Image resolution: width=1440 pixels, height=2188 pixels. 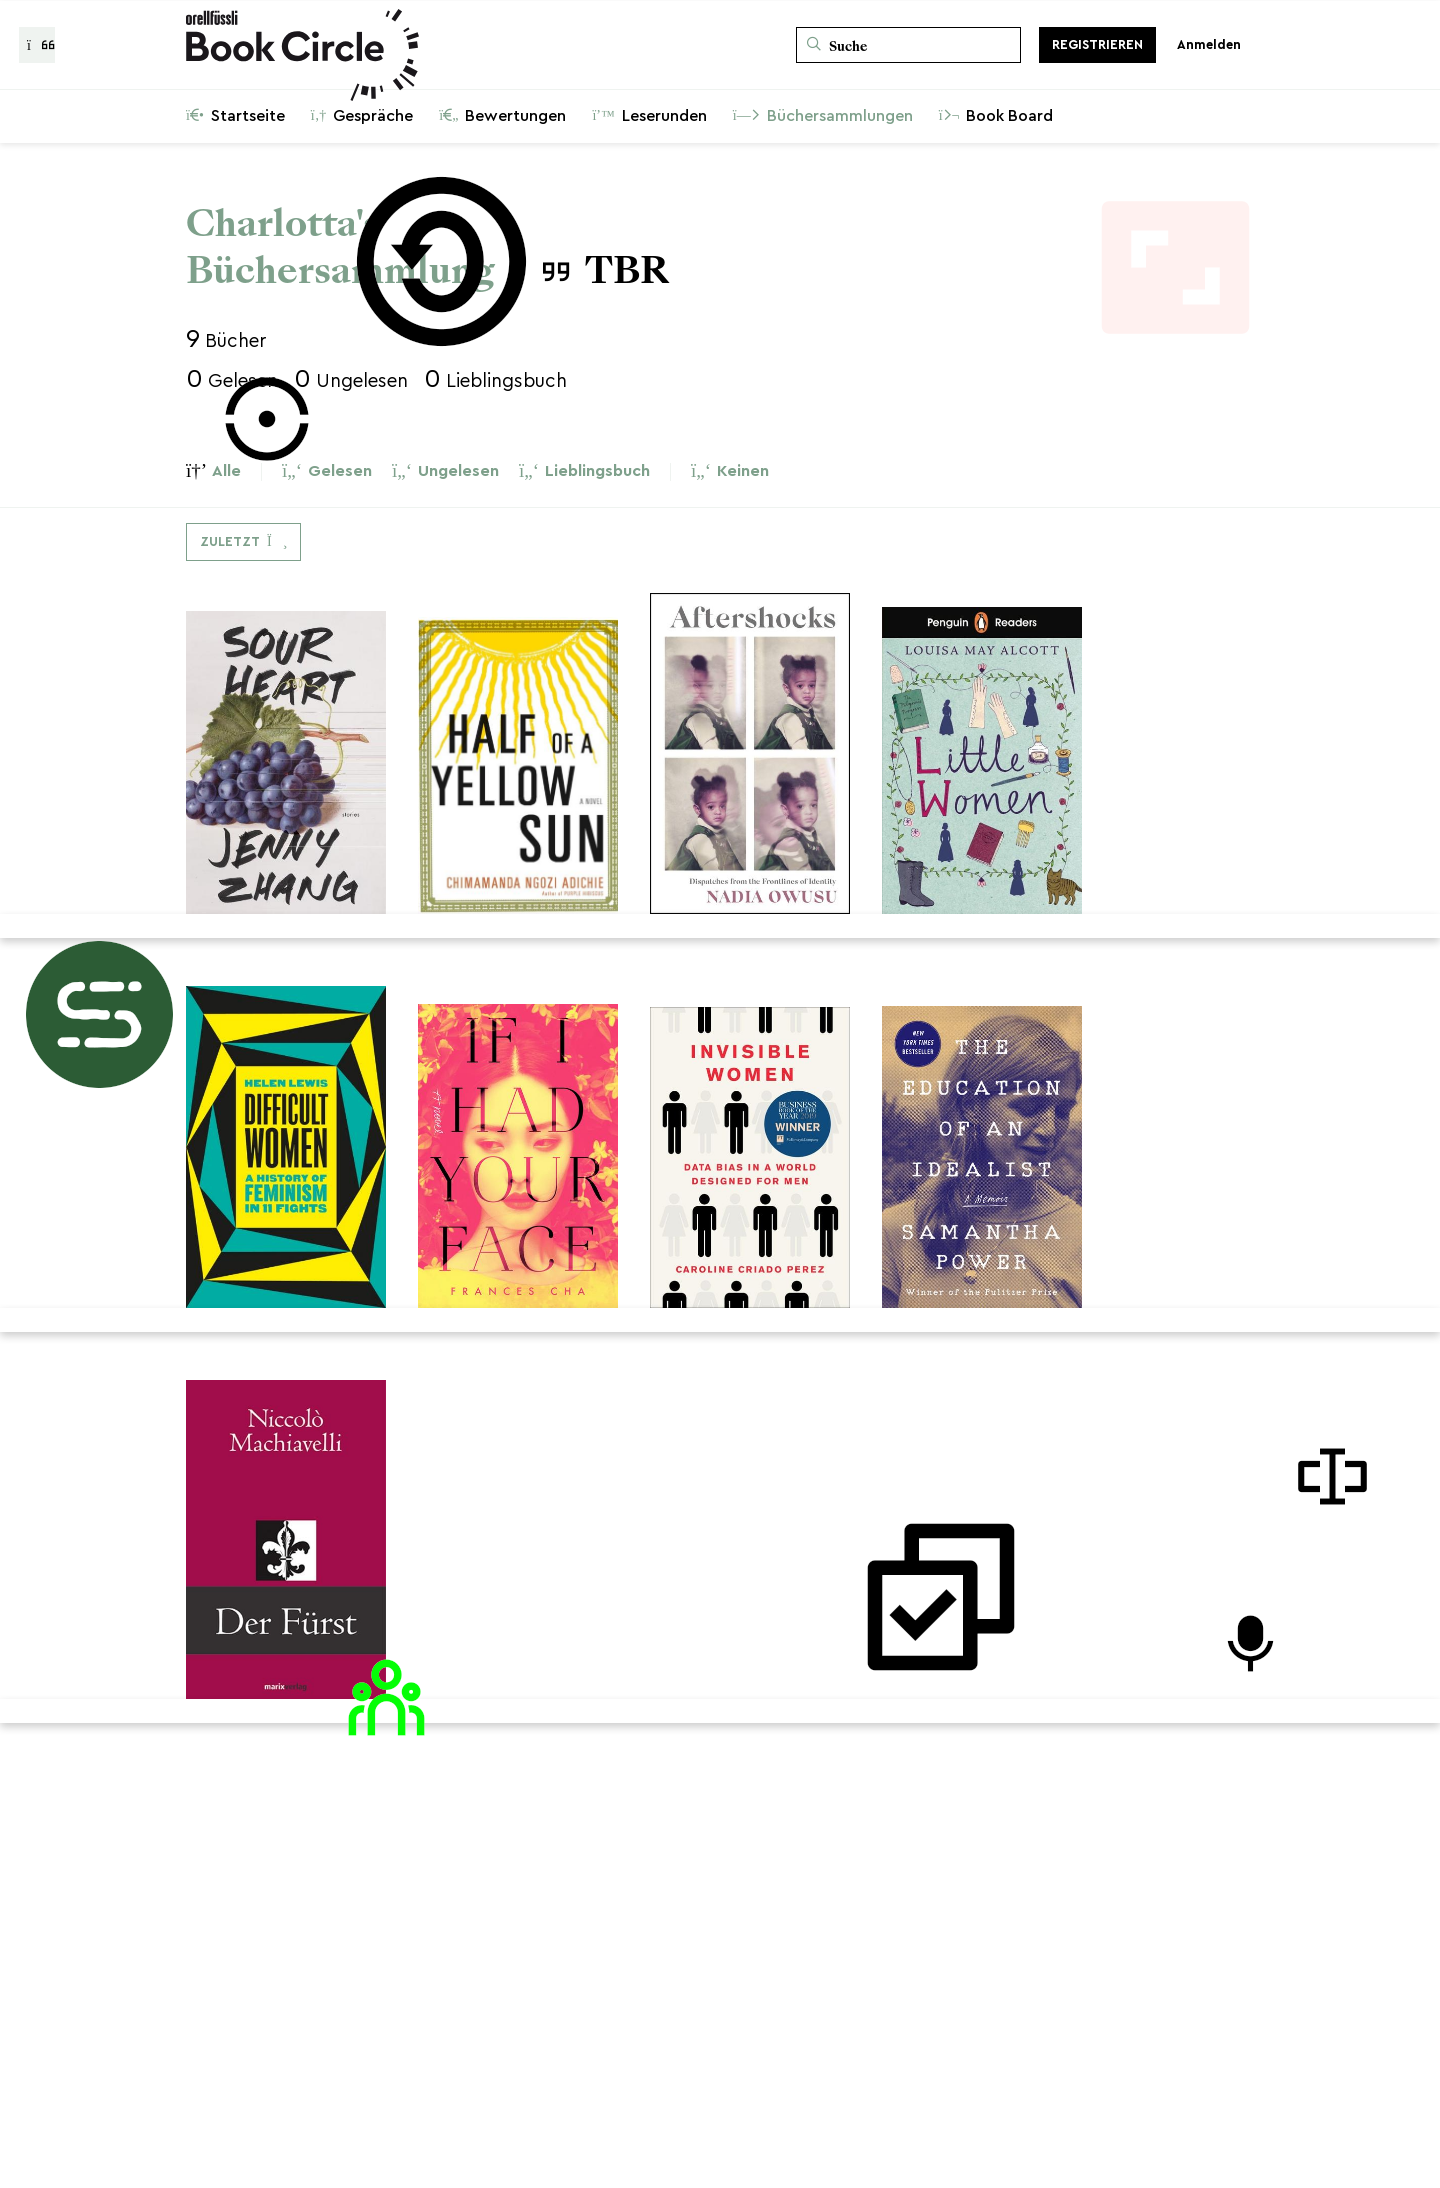 What do you see at coordinates (1250, 1643) in the screenshot?
I see `tap to start voice recording` at bounding box center [1250, 1643].